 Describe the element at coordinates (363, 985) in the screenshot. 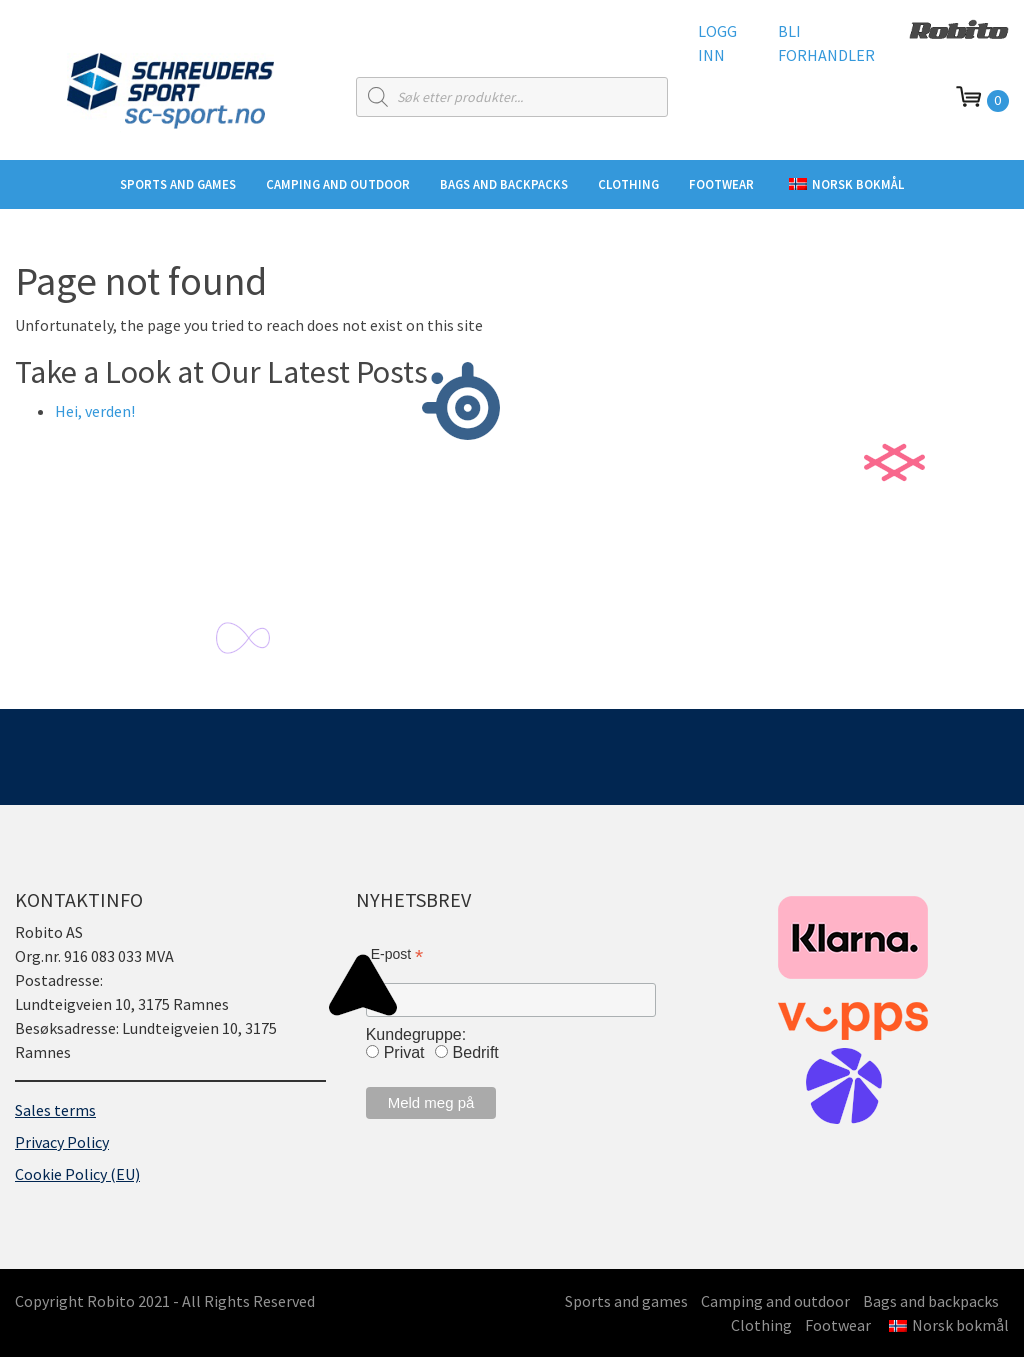

I see `spaceship brand logo` at that location.